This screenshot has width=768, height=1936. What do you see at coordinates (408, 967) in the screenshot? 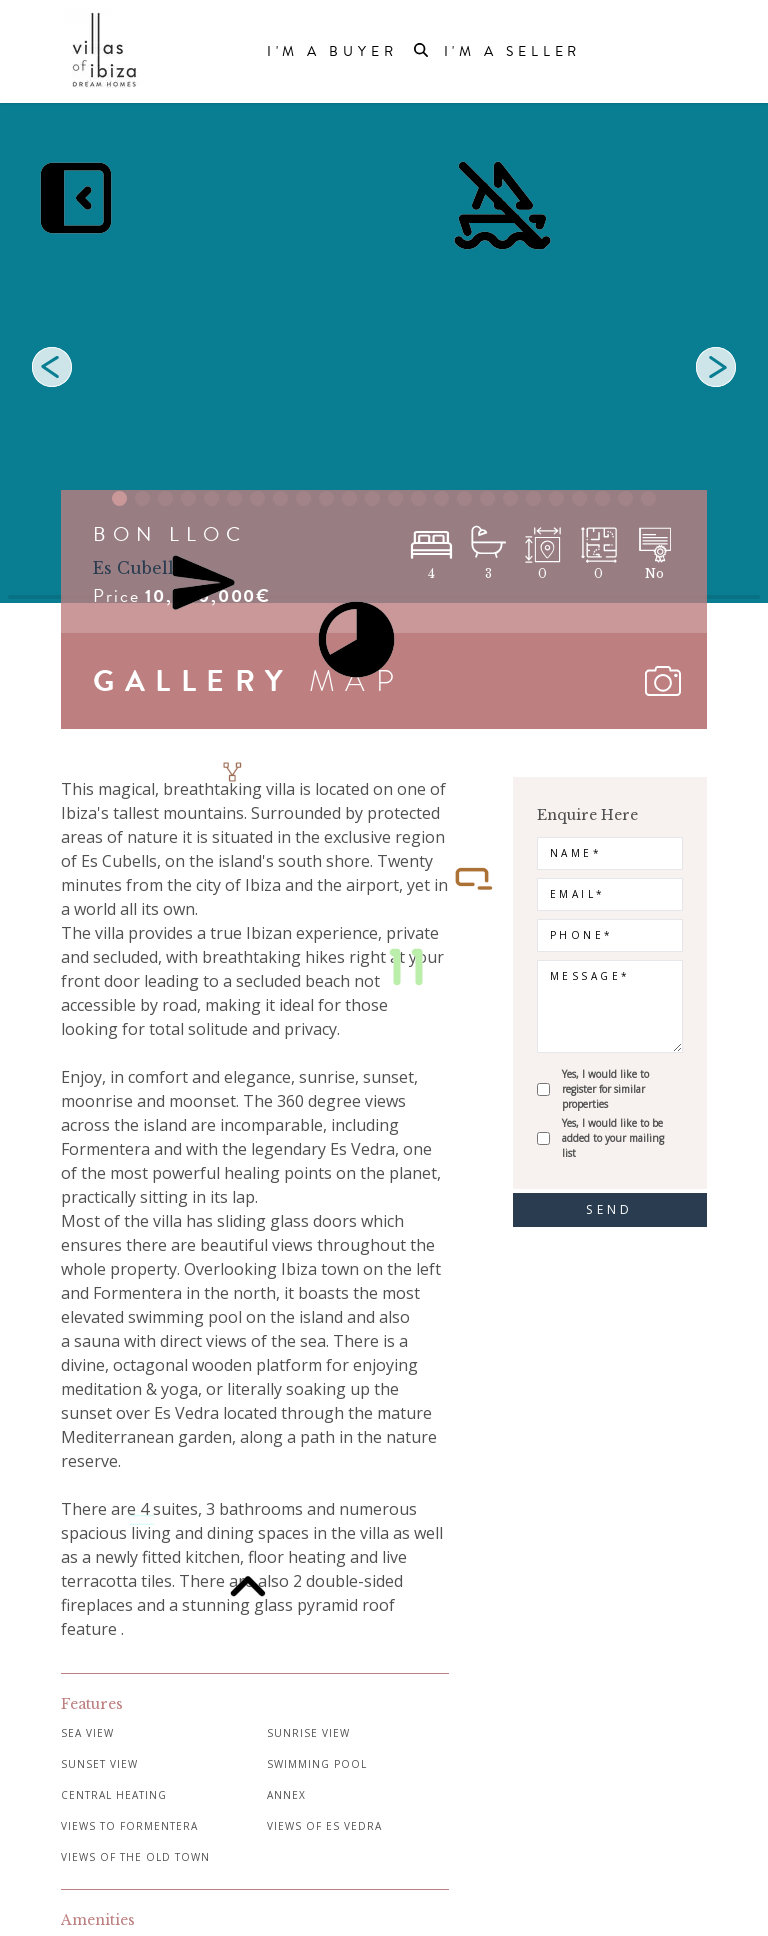
I see `indicates item number 11 in a list or sequence` at bounding box center [408, 967].